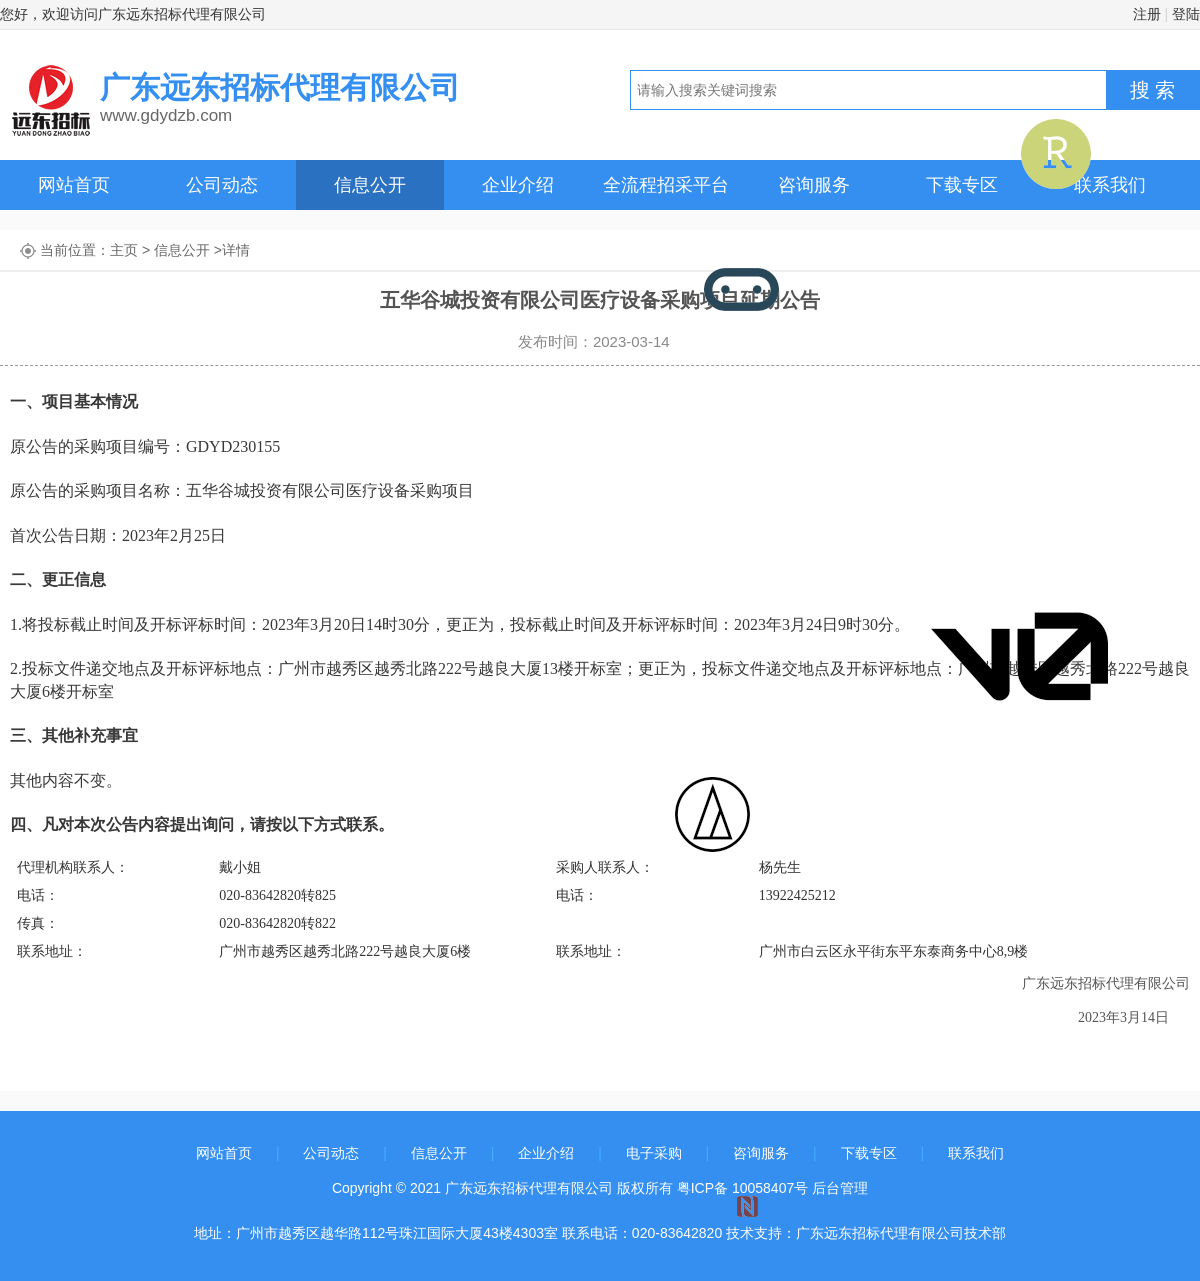  What do you see at coordinates (1019, 656) in the screenshot?
I see `v0 by Vercel logo` at bounding box center [1019, 656].